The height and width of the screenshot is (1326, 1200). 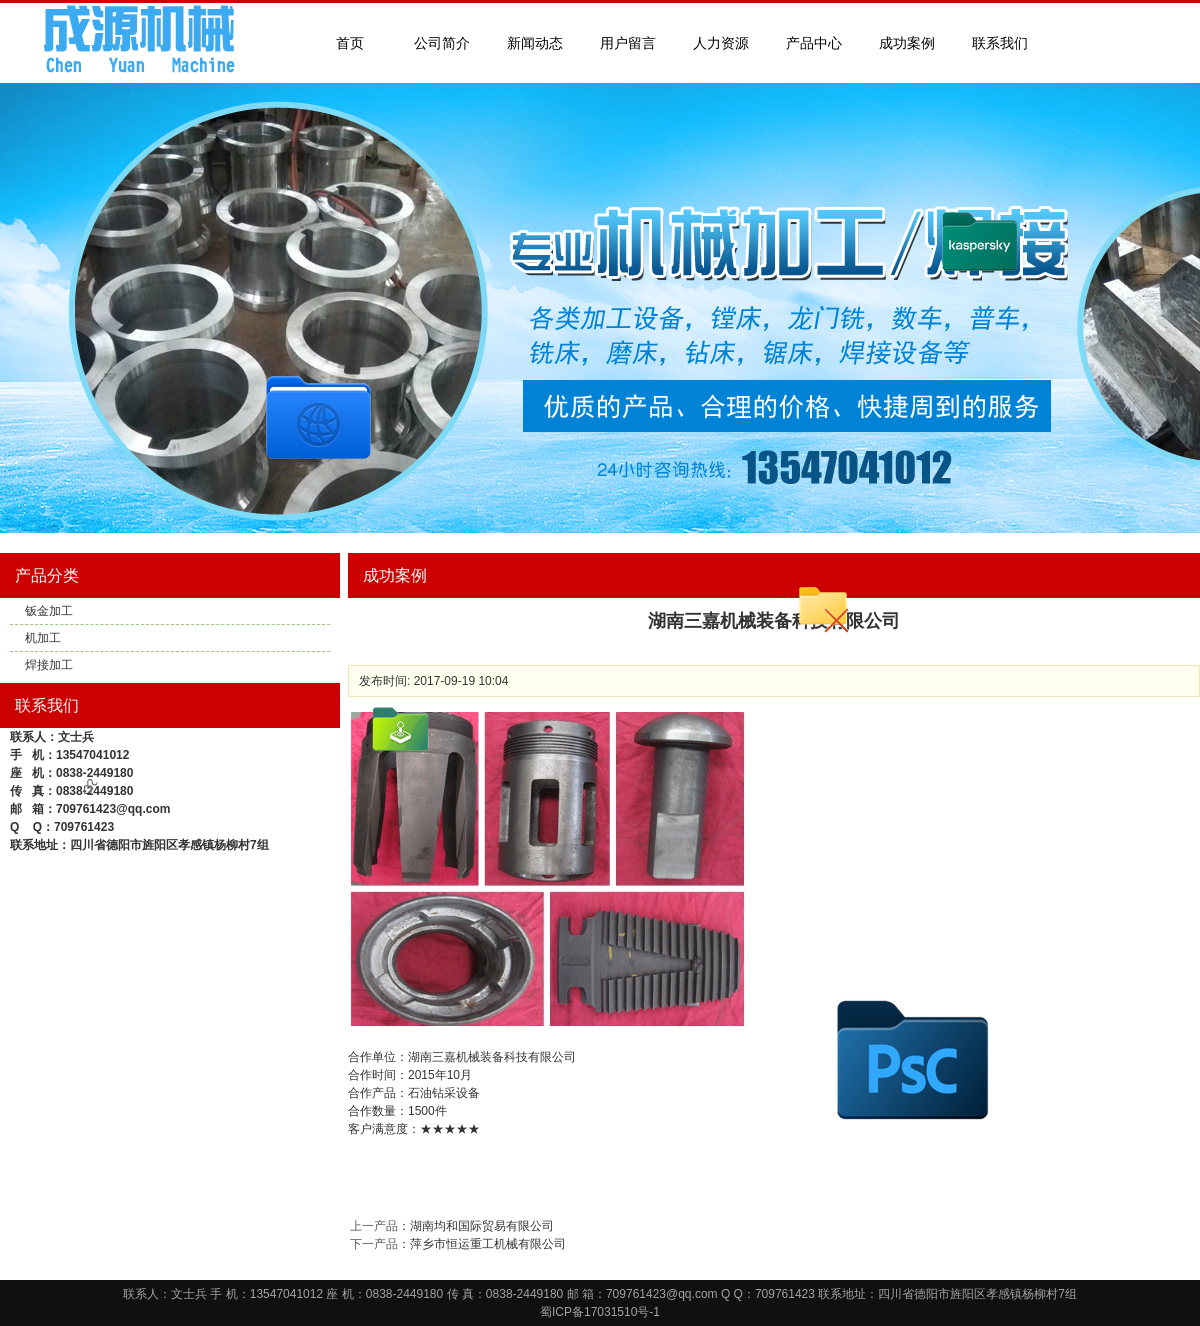 What do you see at coordinates (823, 607) in the screenshot?
I see `delete a folder` at bounding box center [823, 607].